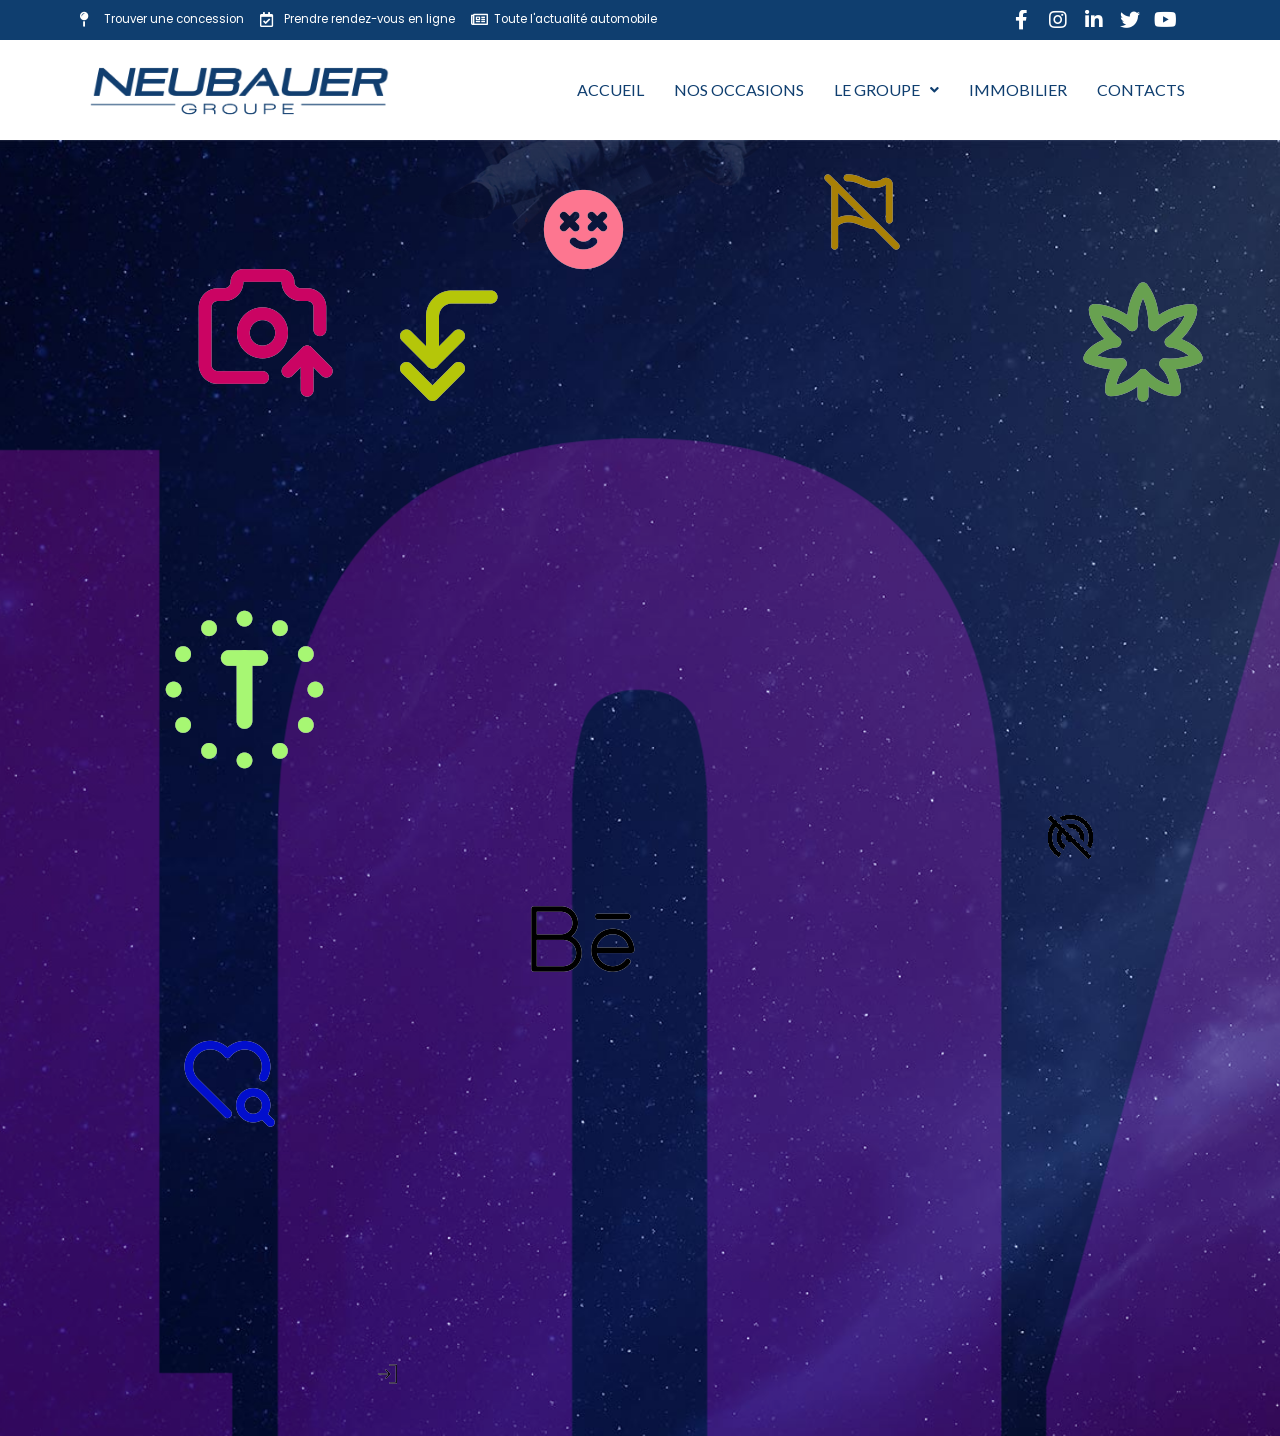  What do you see at coordinates (389, 1374) in the screenshot?
I see `sign in to your account` at bounding box center [389, 1374].